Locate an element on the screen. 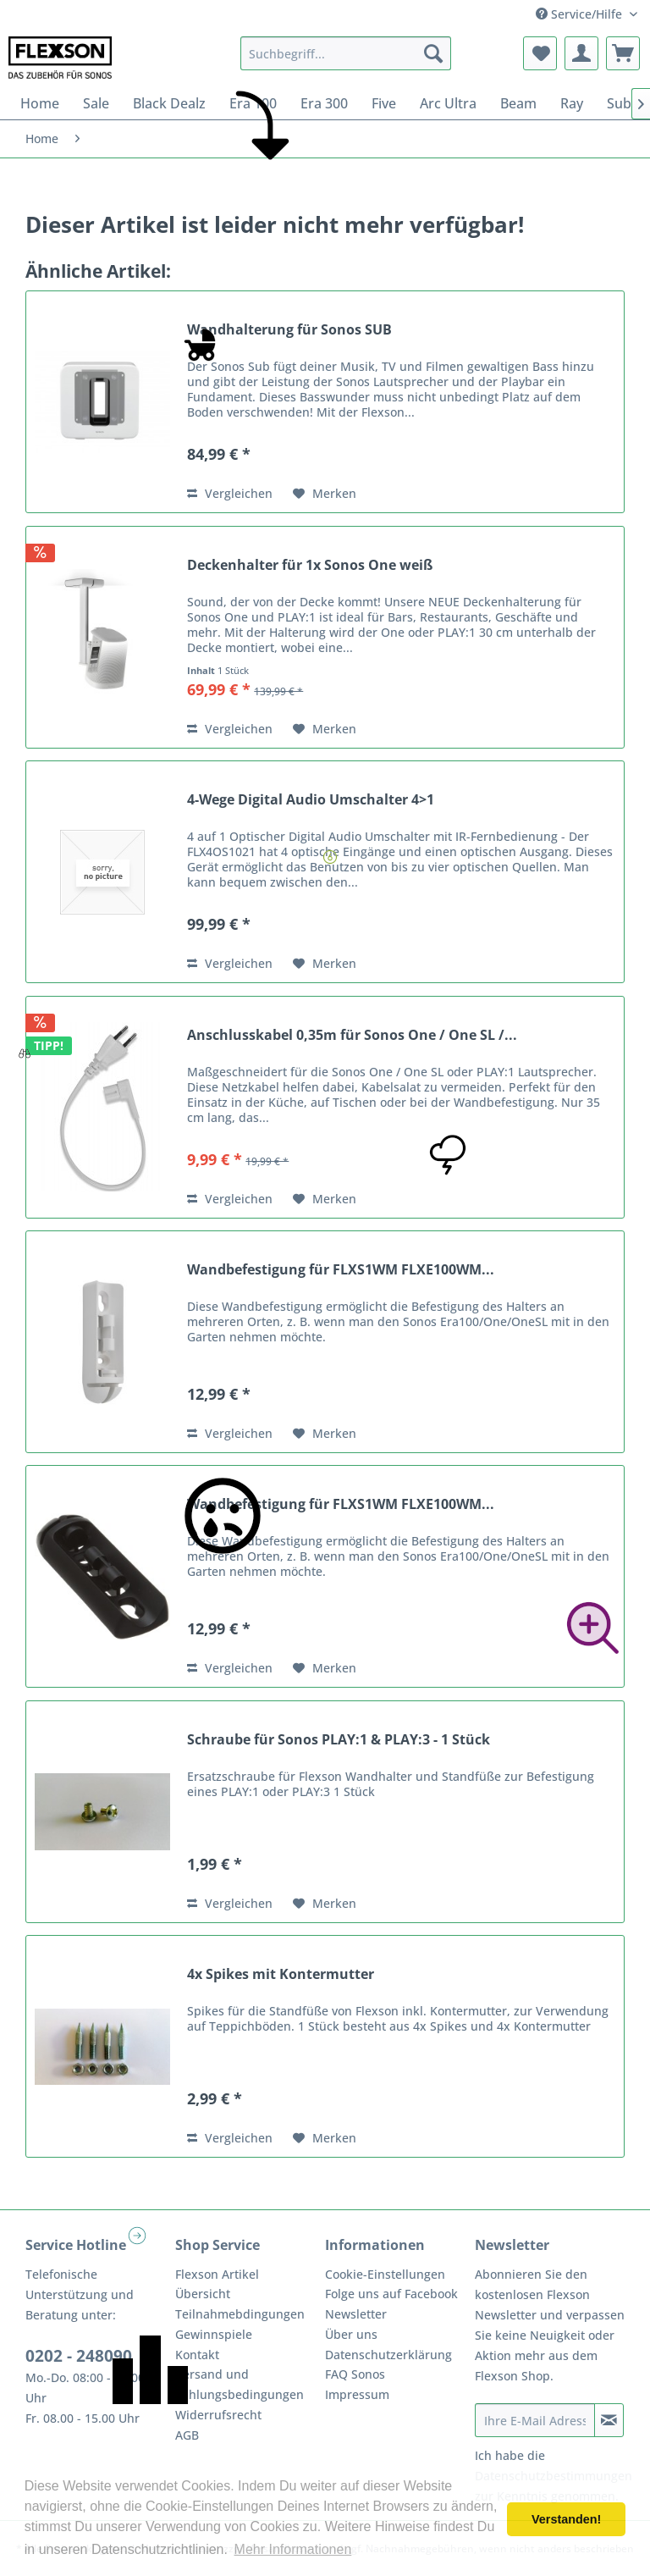  view leaderboard rankings is located at coordinates (150, 2369).